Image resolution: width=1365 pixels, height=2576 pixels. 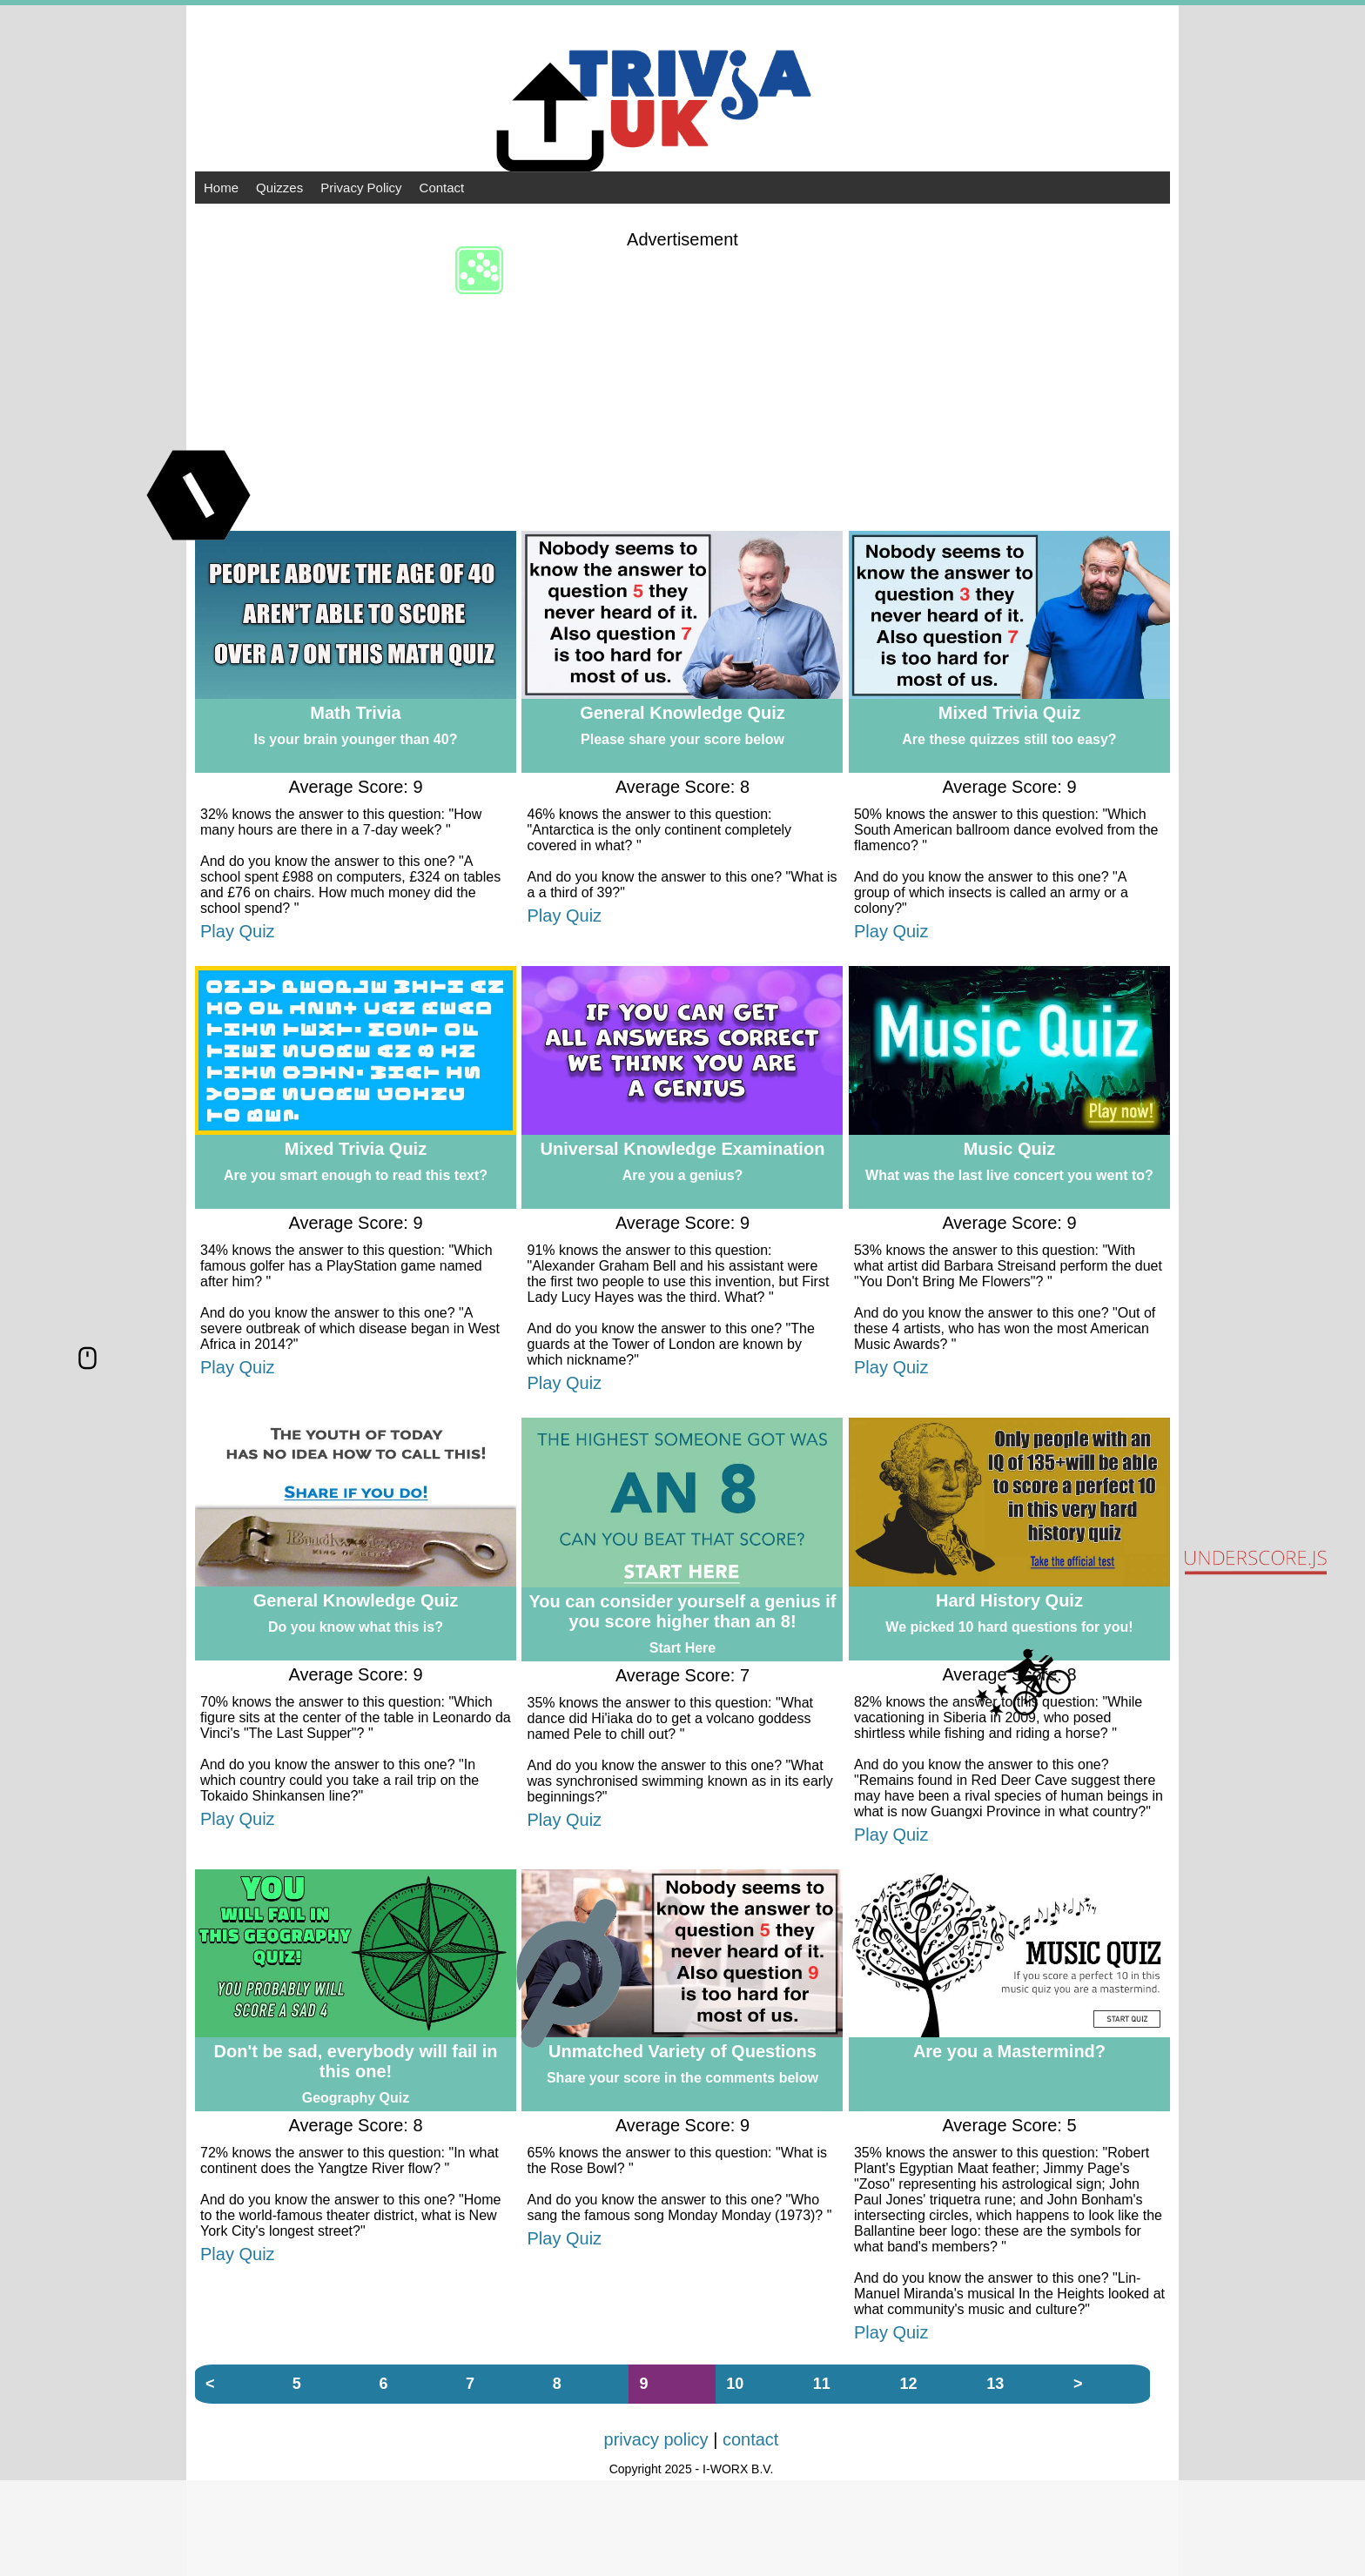 I want to click on open the Postmates delivery app, so click(x=1023, y=1683).